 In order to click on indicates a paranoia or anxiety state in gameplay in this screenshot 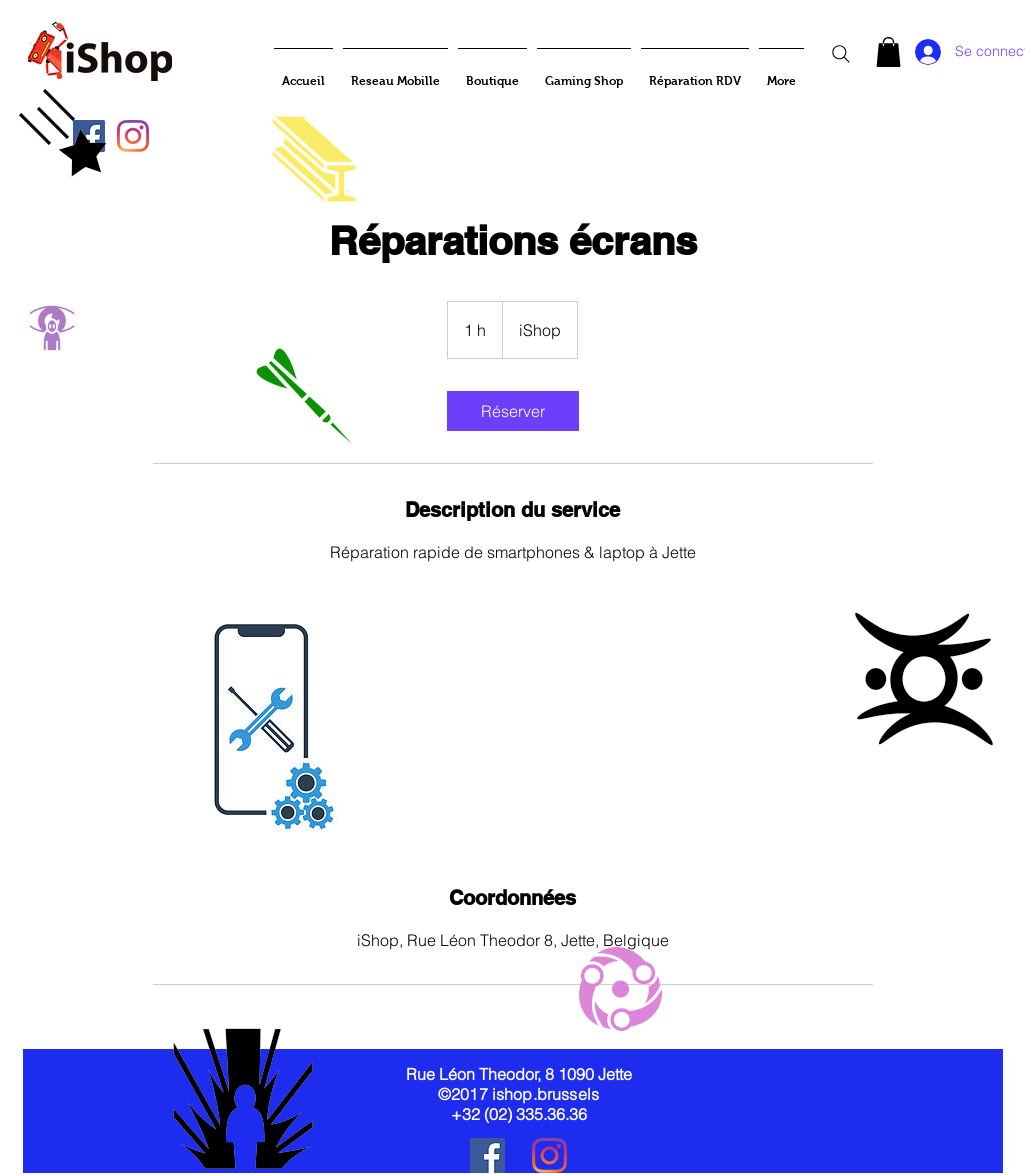, I will do `click(52, 328)`.